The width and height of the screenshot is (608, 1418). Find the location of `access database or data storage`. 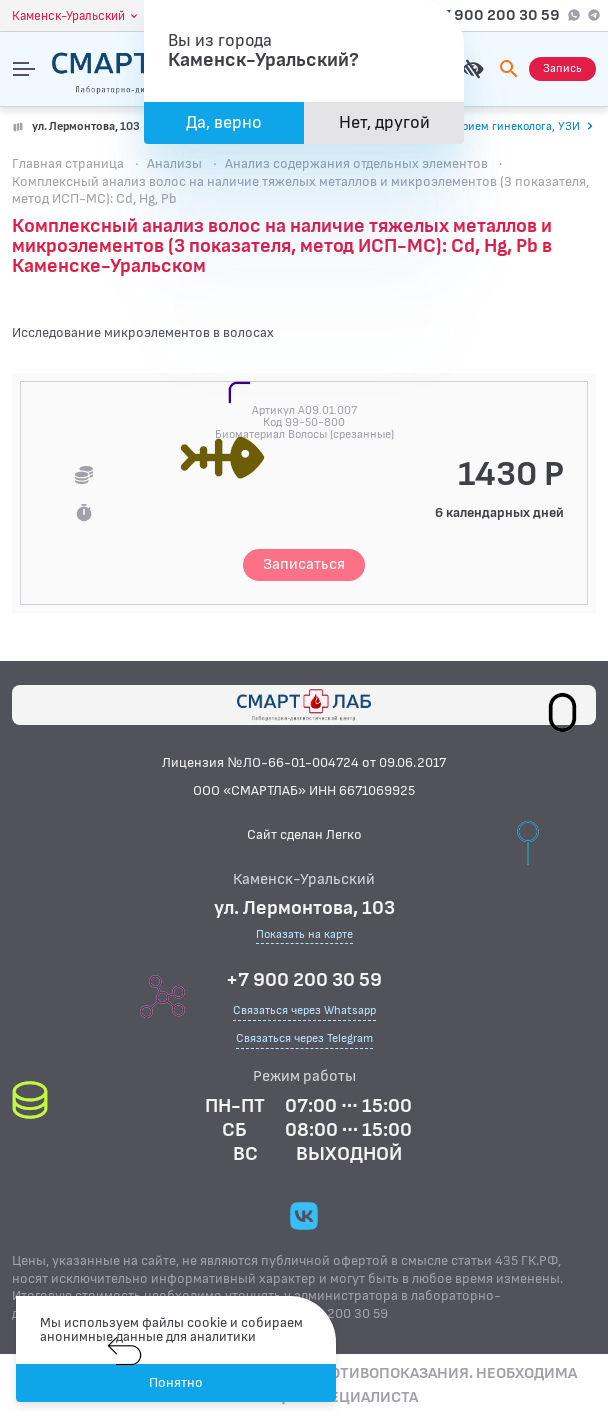

access database or data storage is located at coordinates (30, 1100).